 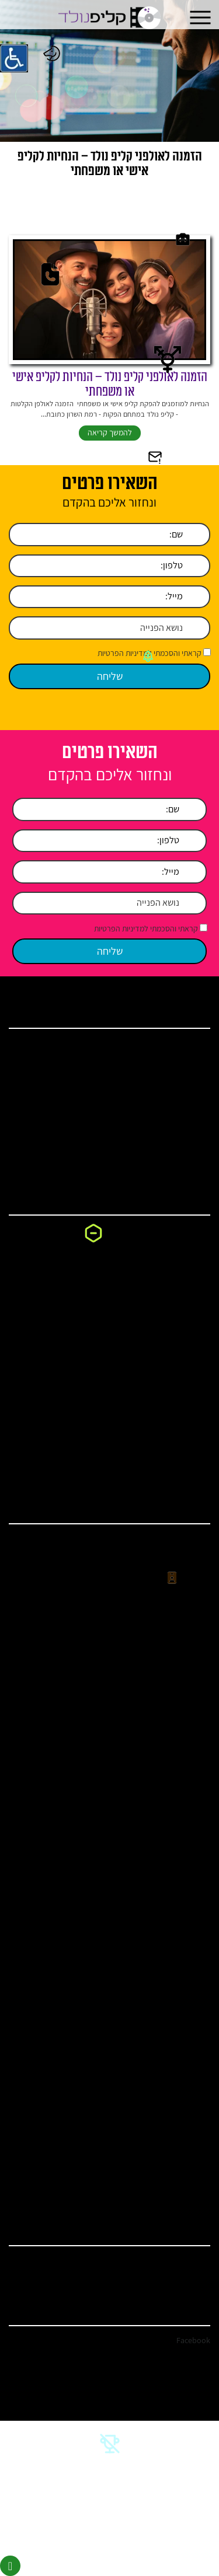 I want to click on access equestrian or horse-related features, so click(x=52, y=53).